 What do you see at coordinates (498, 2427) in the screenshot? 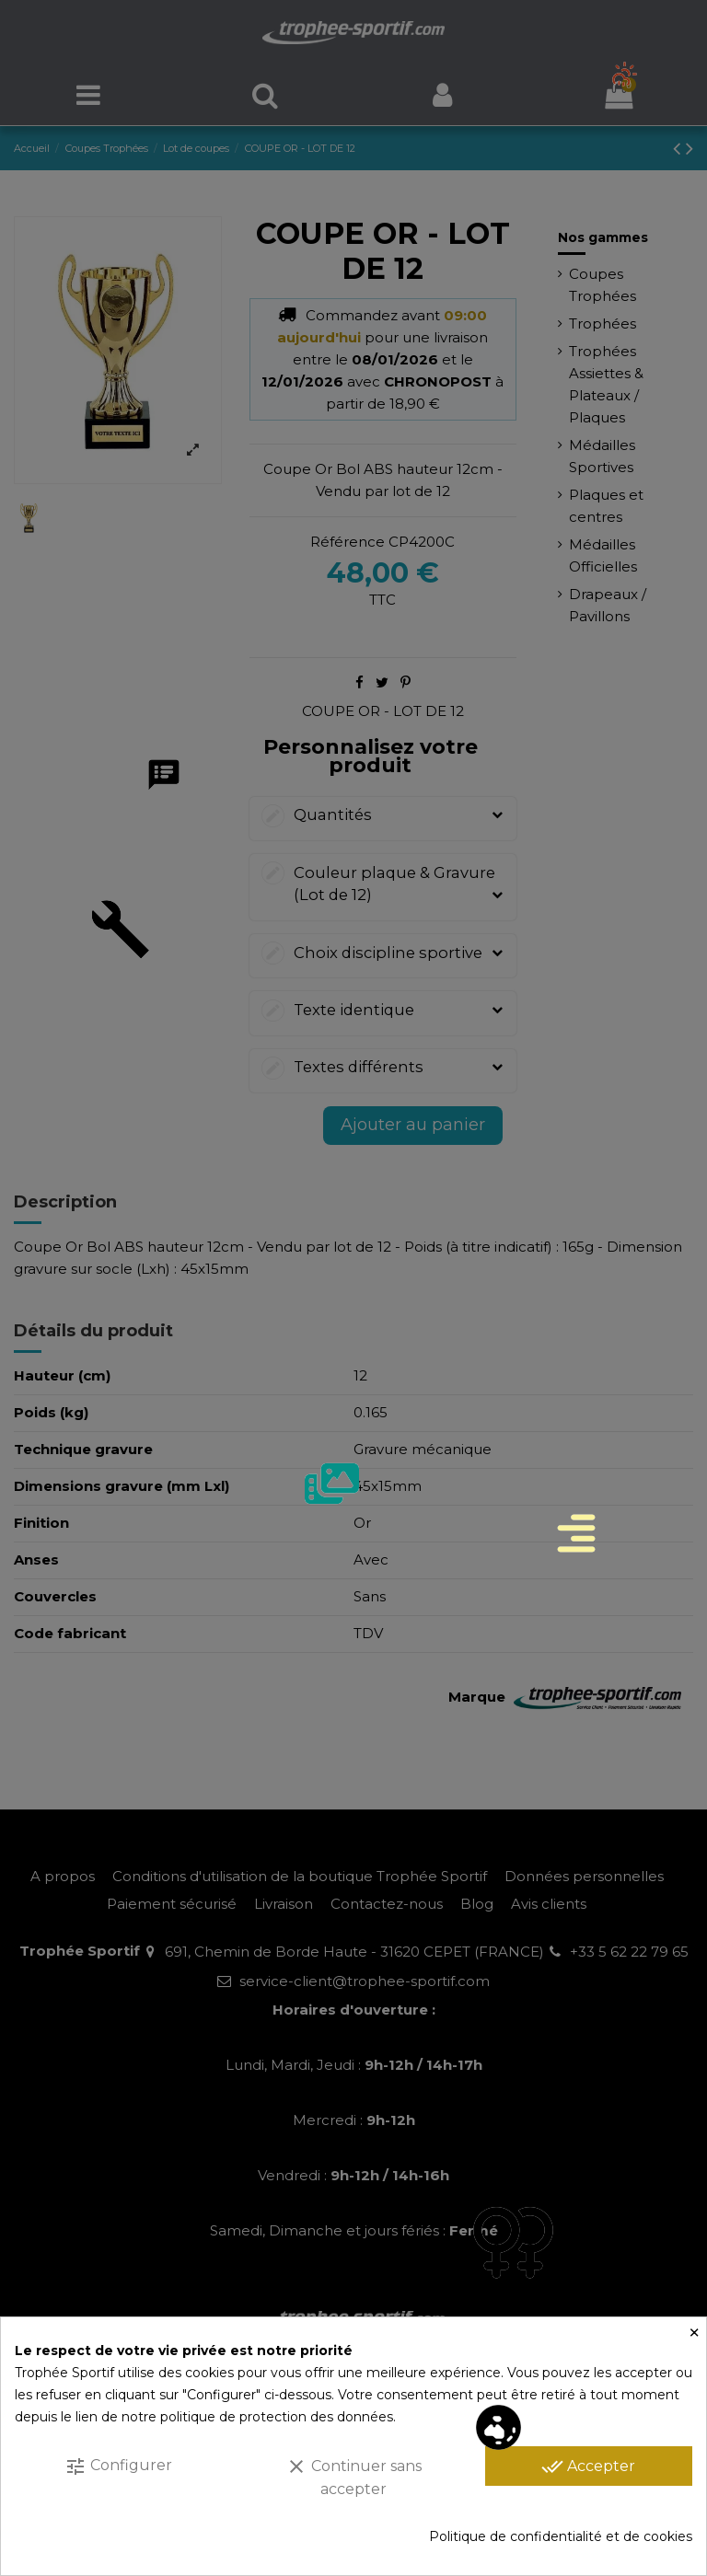
I see `select oceania or australia region` at bounding box center [498, 2427].